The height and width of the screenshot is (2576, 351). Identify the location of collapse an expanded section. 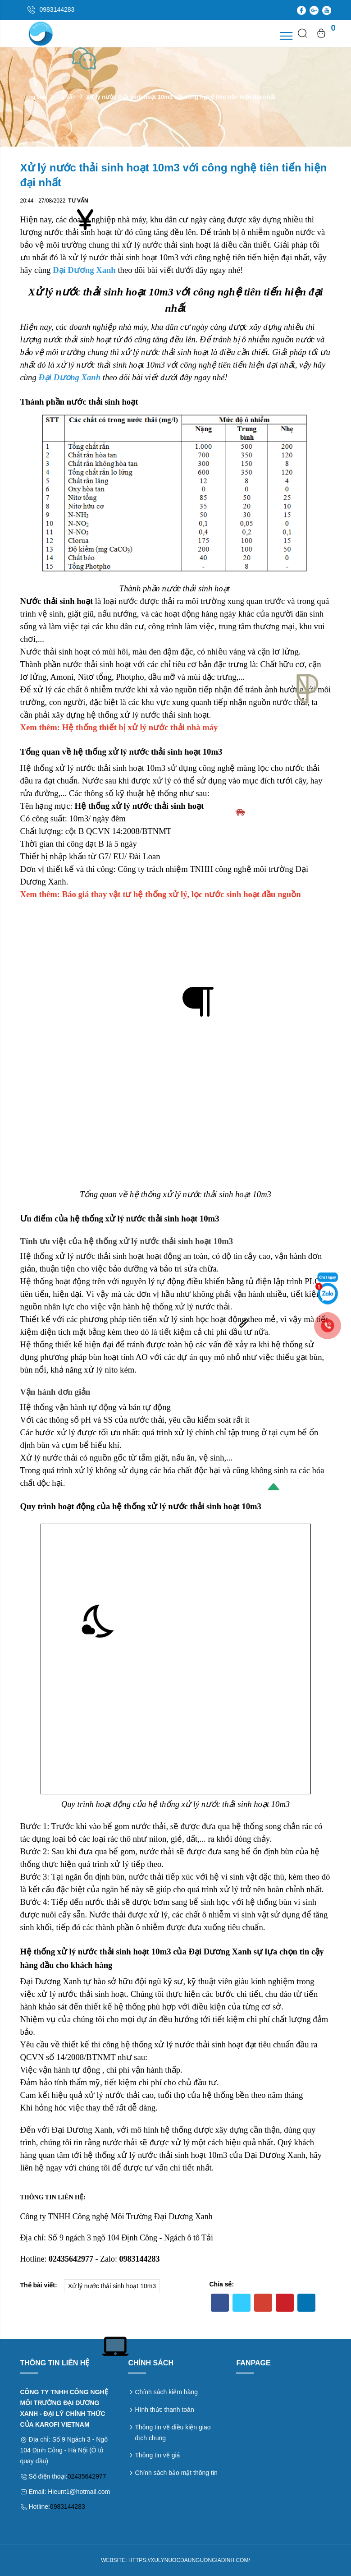
(274, 1487).